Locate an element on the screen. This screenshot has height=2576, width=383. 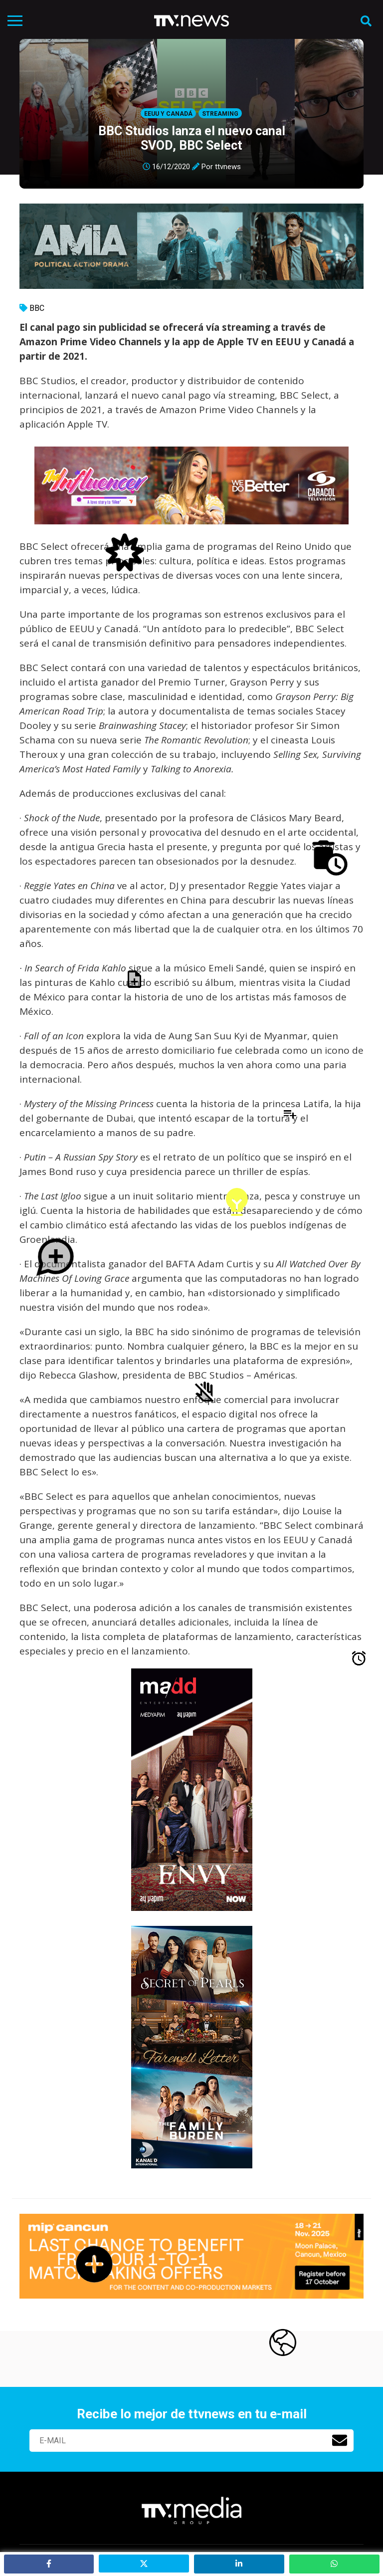
represents the Bahá'í faith symbol is located at coordinates (125, 552).